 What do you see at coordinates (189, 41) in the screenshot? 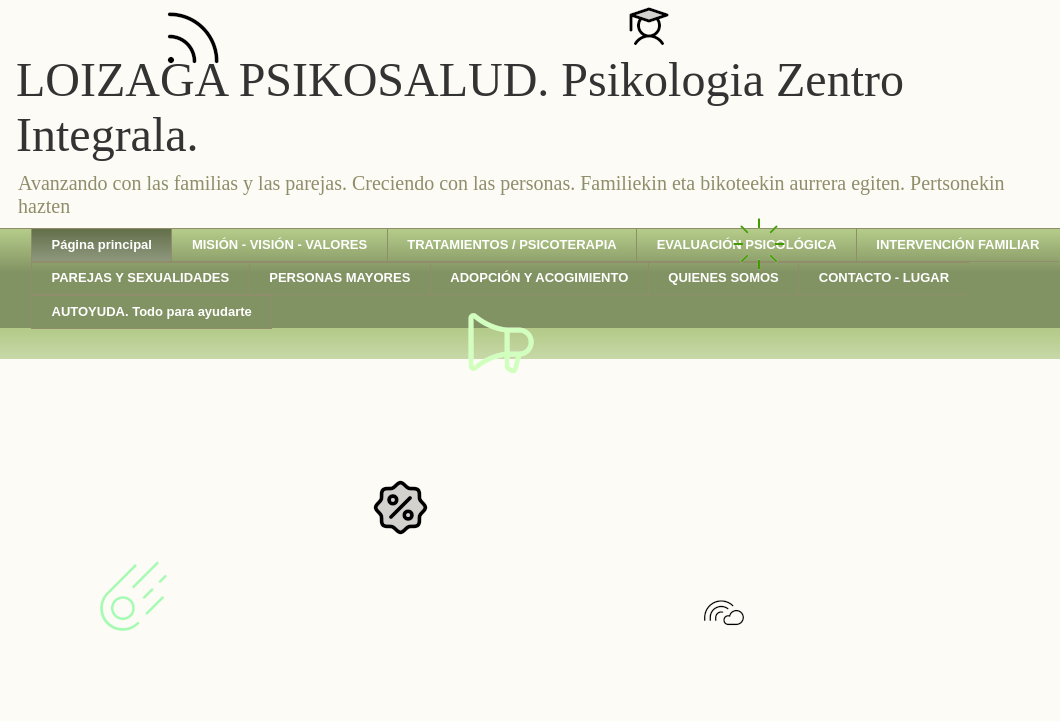
I see `subscribe to RSS feed` at bounding box center [189, 41].